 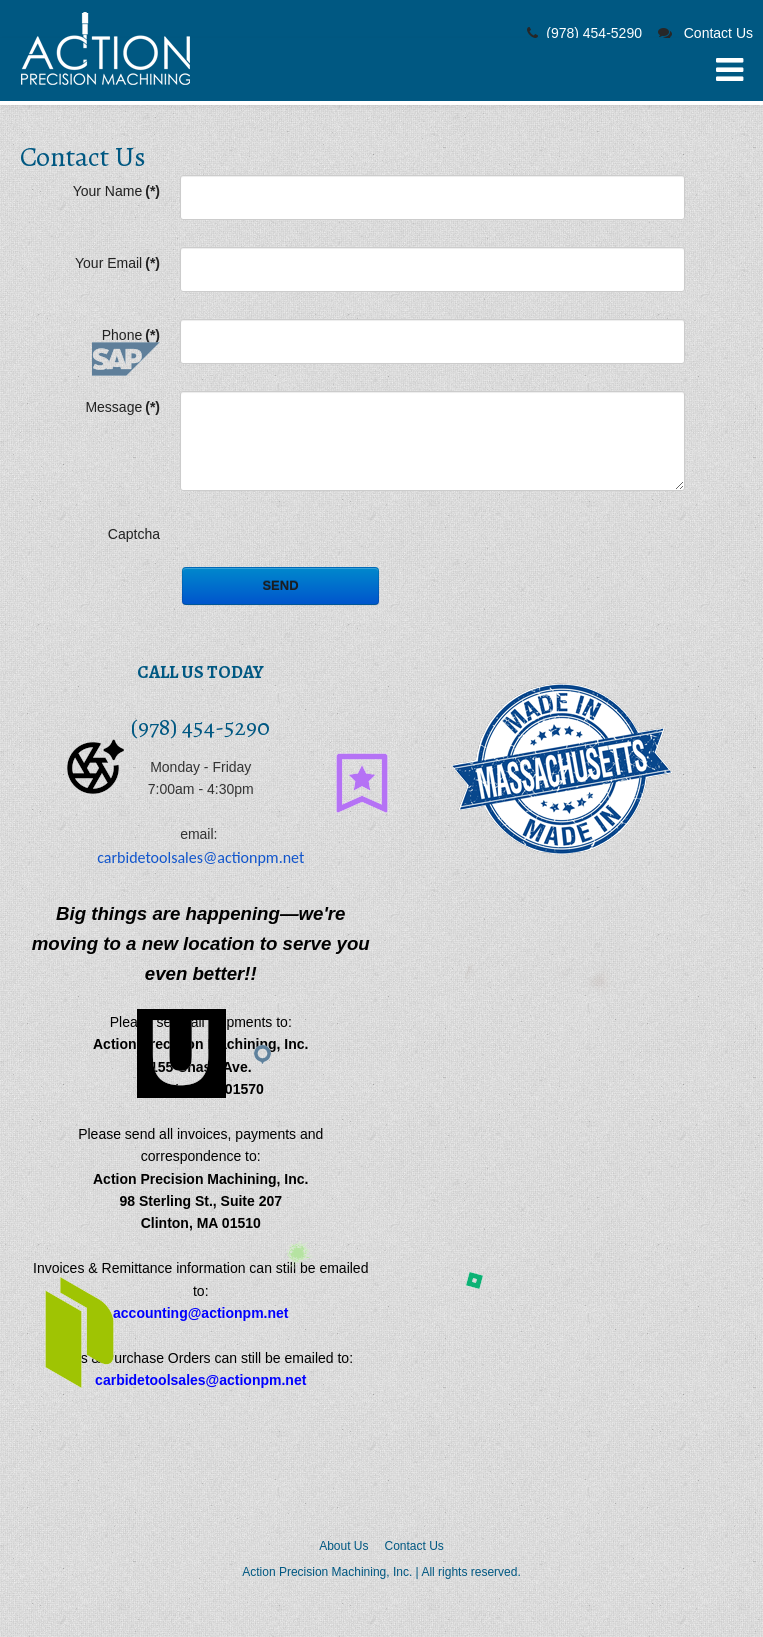 What do you see at coordinates (362, 782) in the screenshot?
I see `bookmark this item as a favorite` at bounding box center [362, 782].